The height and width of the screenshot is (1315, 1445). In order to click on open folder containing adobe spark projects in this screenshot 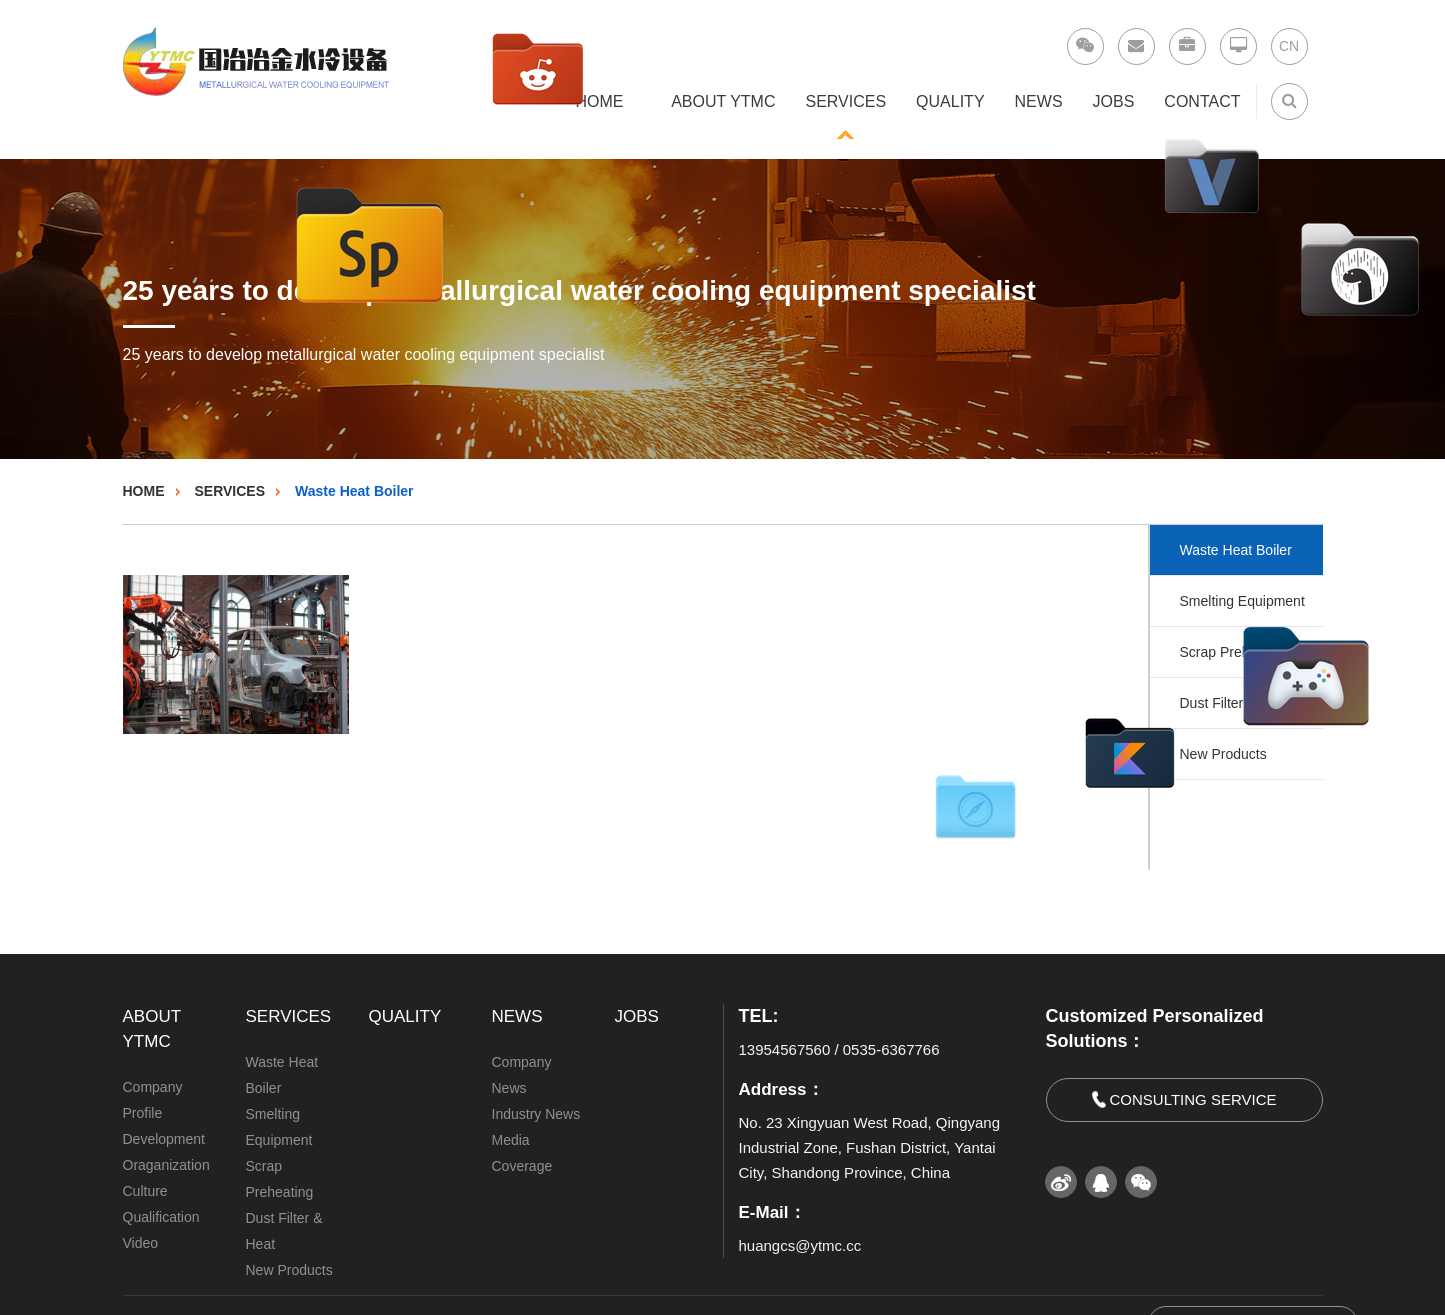, I will do `click(369, 249)`.